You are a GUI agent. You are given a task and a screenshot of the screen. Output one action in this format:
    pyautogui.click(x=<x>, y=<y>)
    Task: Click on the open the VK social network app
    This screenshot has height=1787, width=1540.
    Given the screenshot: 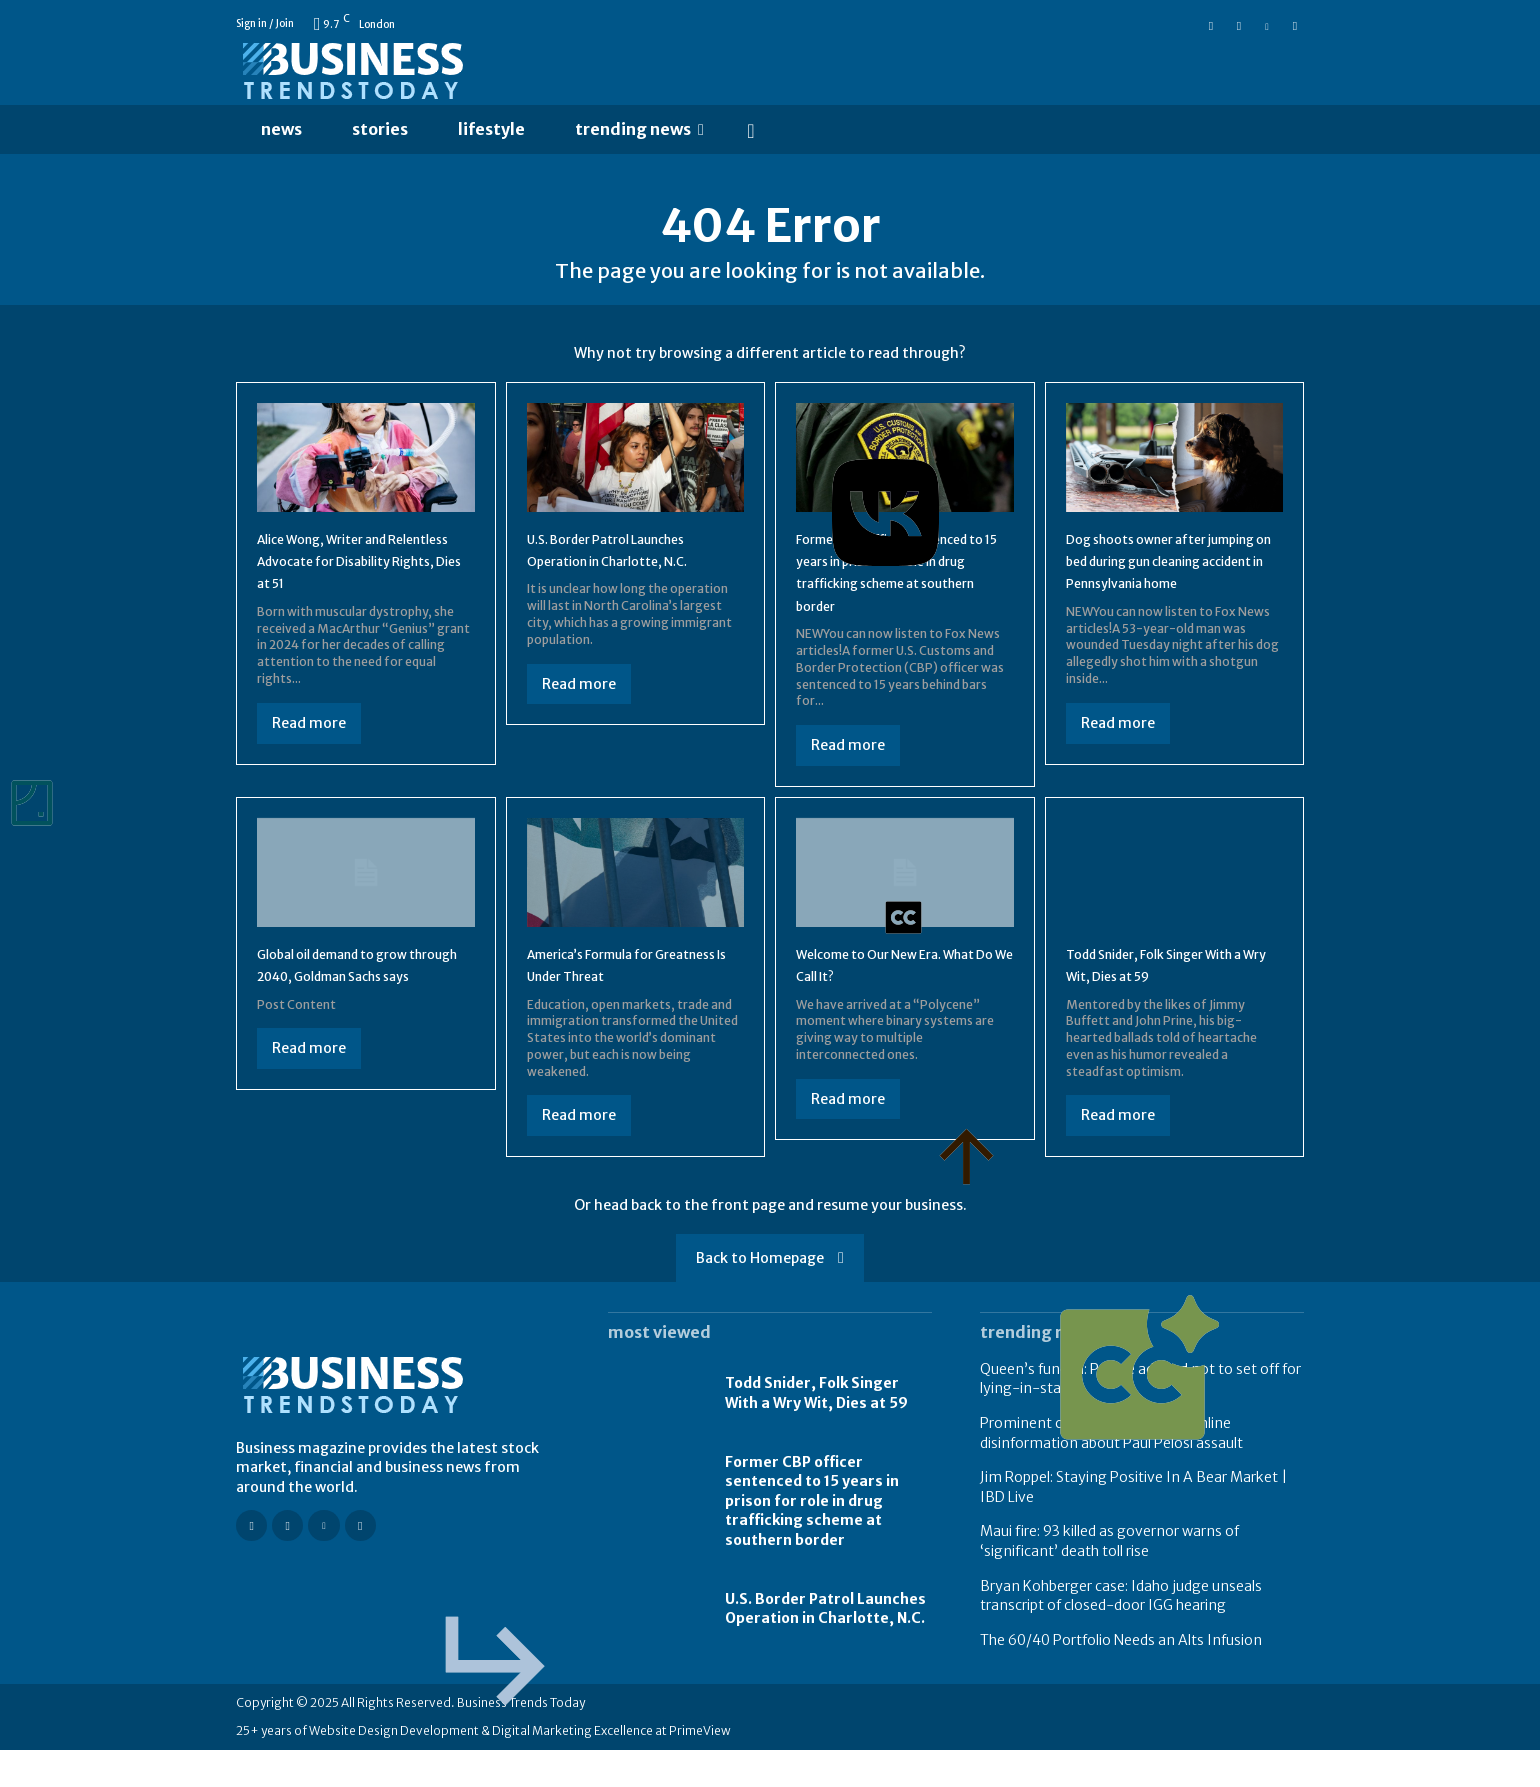 What is the action you would take?
    pyautogui.click(x=885, y=512)
    